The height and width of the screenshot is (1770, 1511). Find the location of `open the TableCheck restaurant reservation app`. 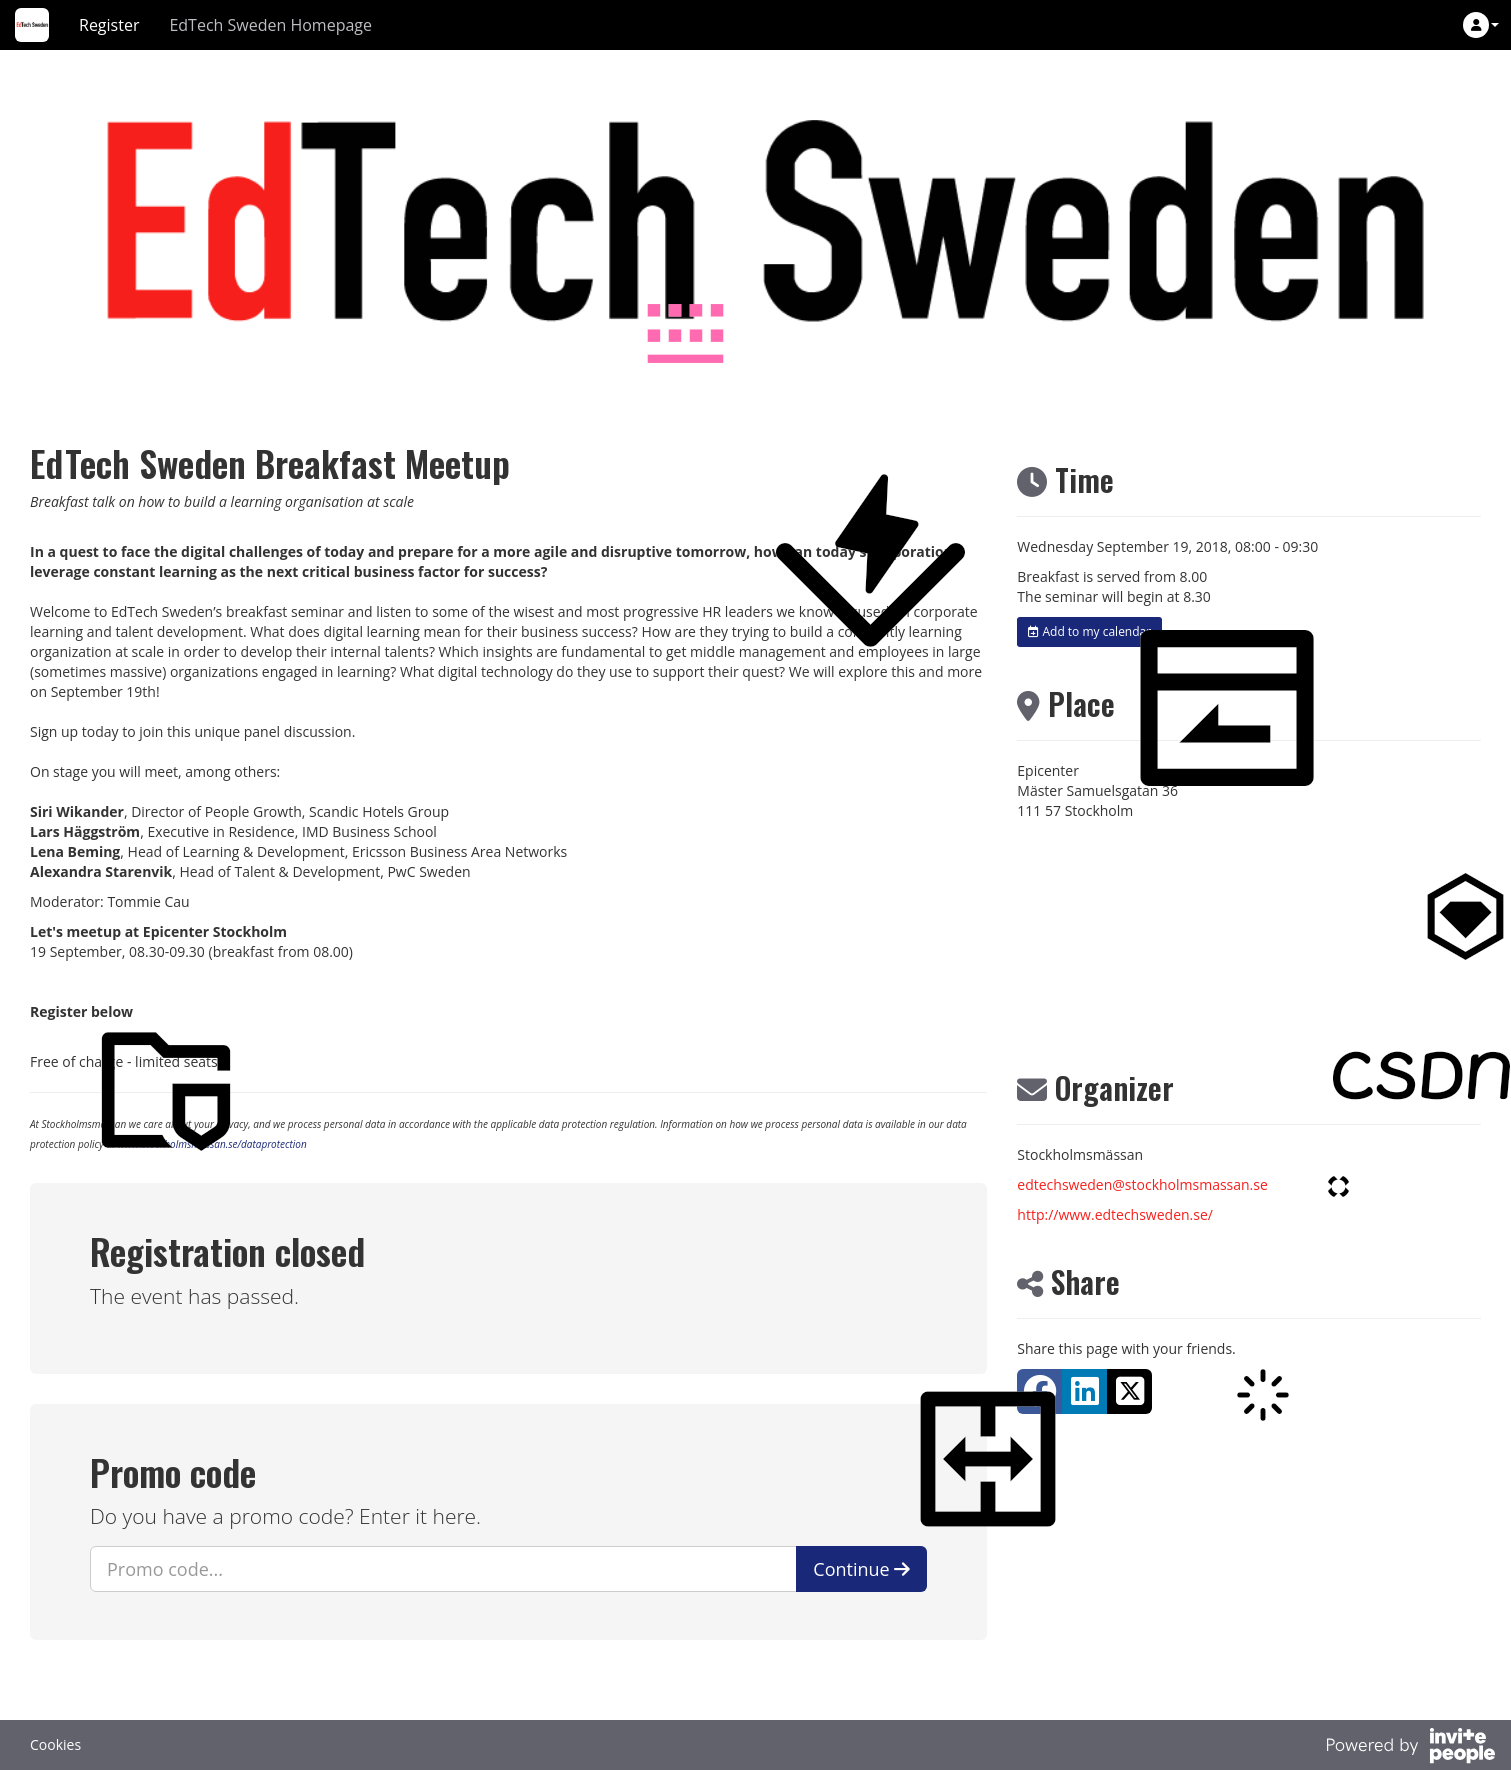

open the TableCheck restaurant reservation app is located at coordinates (1338, 1186).